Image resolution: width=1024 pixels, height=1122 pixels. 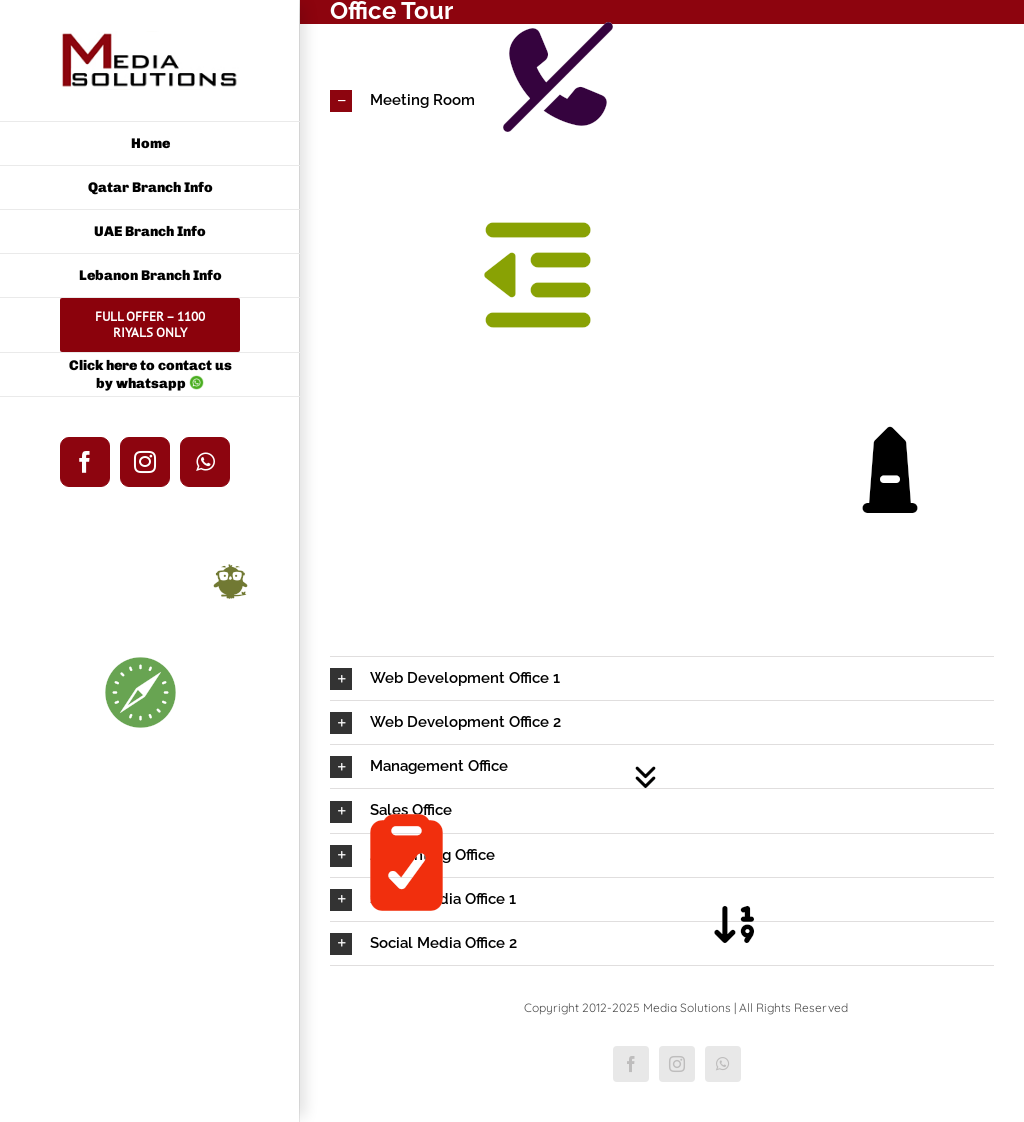 What do you see at coordinates (890, 473) in the screenshot?
I see `view monuments or landmarks nearby` at bounding box center [890, 473].